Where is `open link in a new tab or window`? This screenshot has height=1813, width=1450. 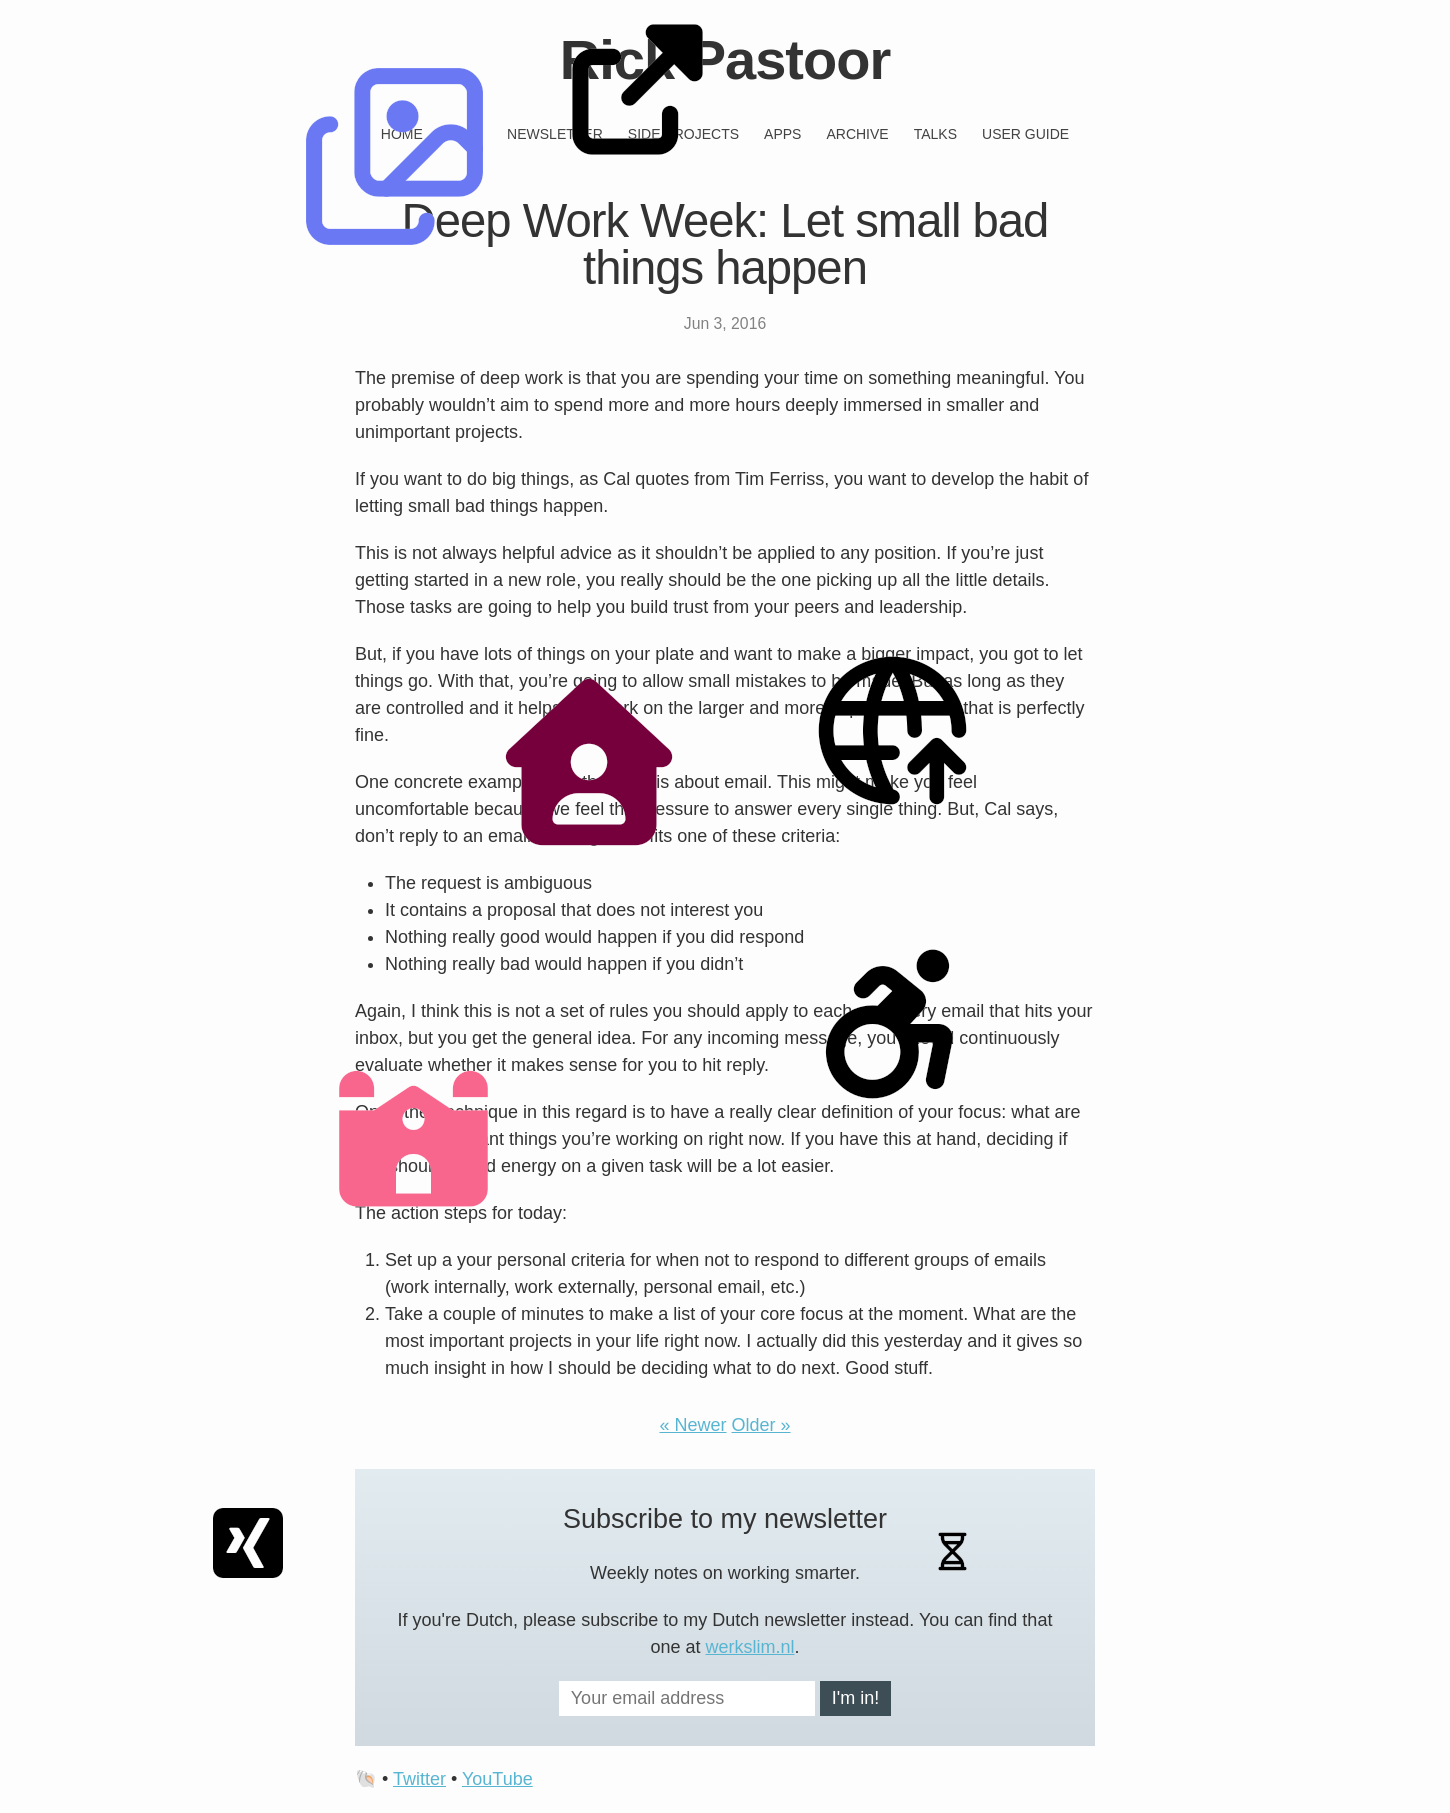 open link in a new tab or window is located at coordinates (637, 89).